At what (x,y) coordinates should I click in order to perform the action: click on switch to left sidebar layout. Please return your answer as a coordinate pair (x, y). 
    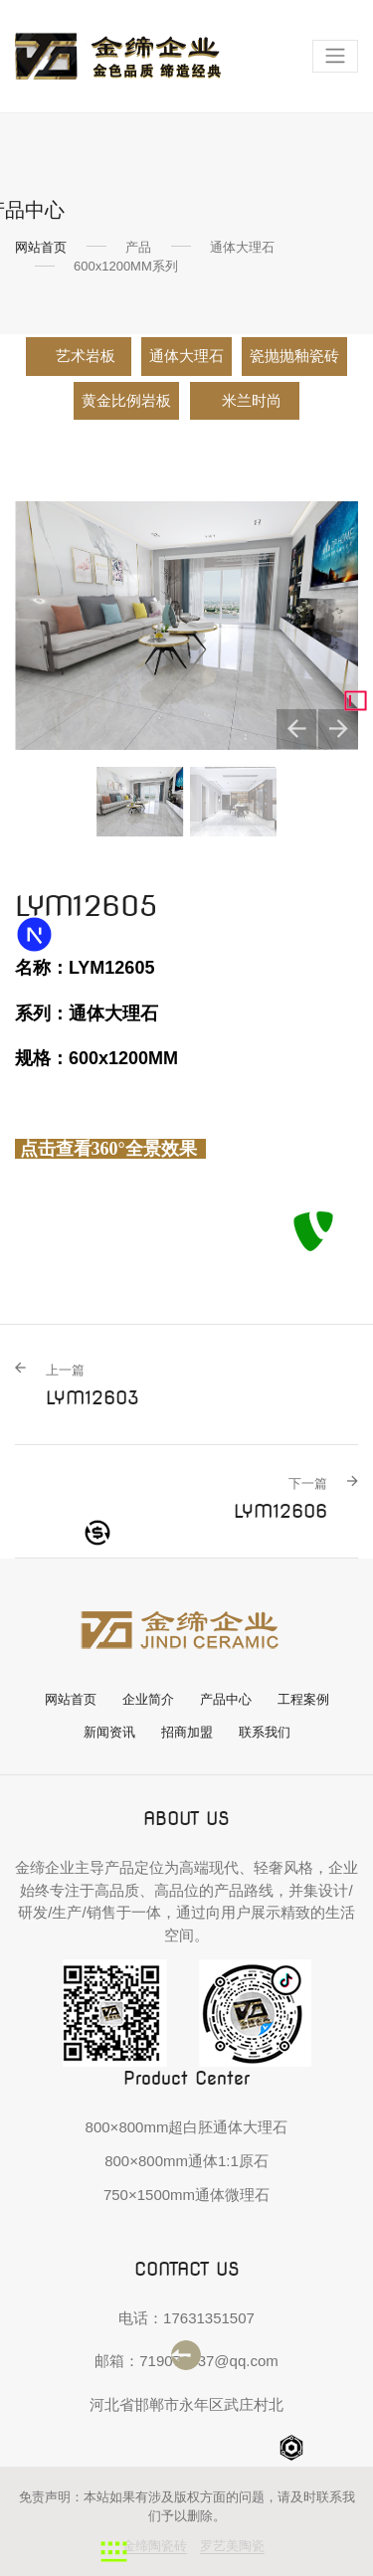
    Looking at the image, I should click on (355, 700).